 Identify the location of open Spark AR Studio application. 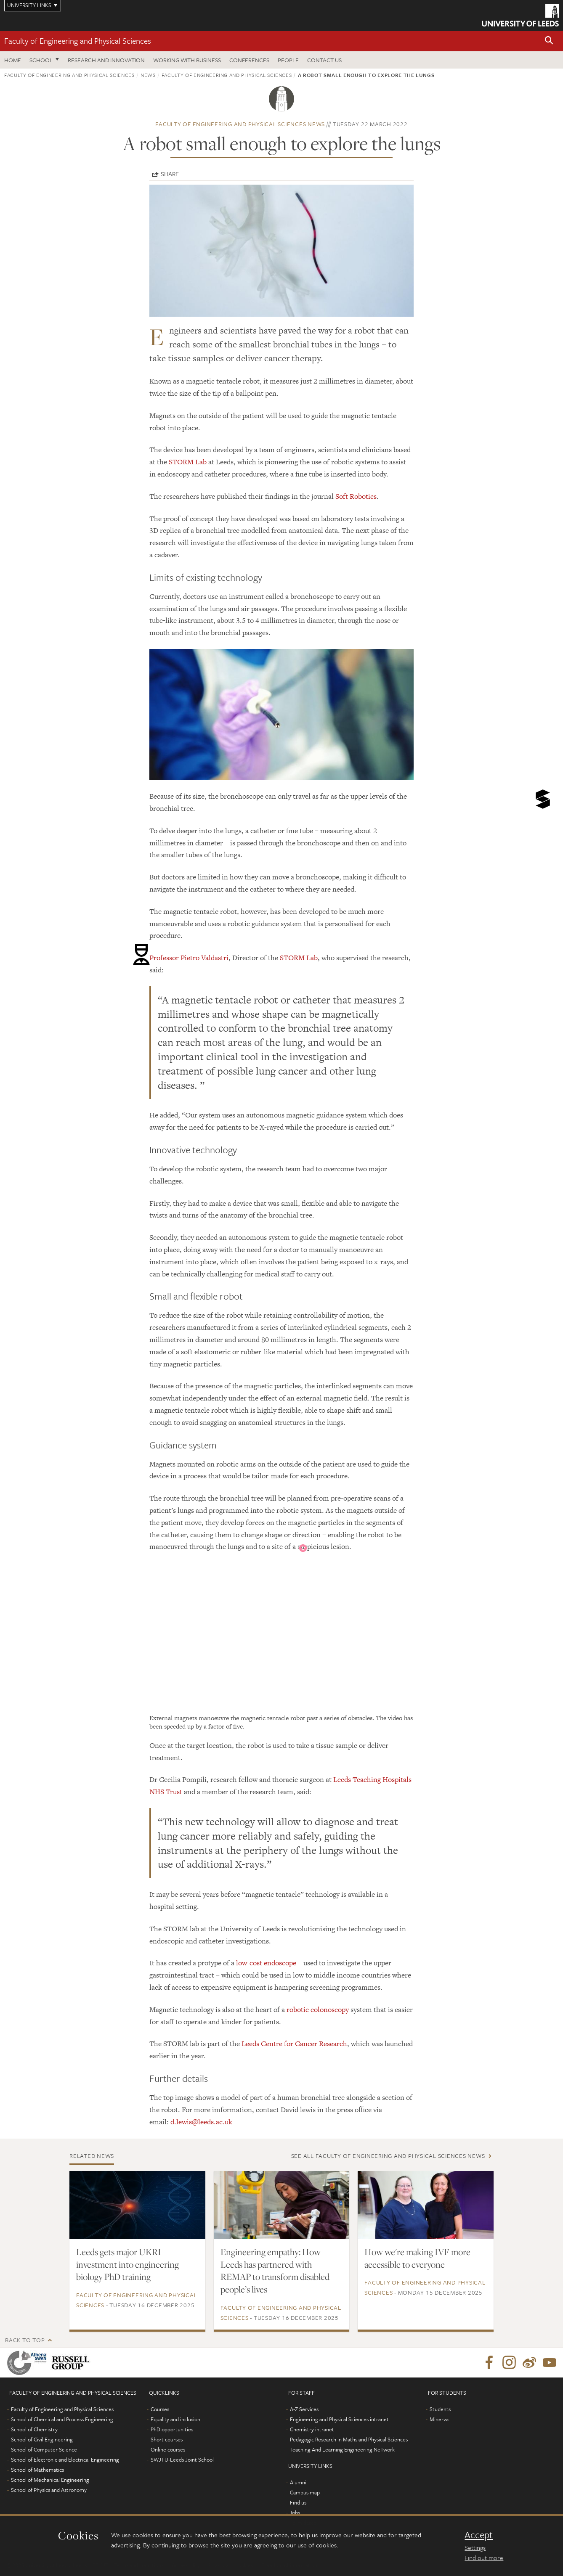
(543, 799).